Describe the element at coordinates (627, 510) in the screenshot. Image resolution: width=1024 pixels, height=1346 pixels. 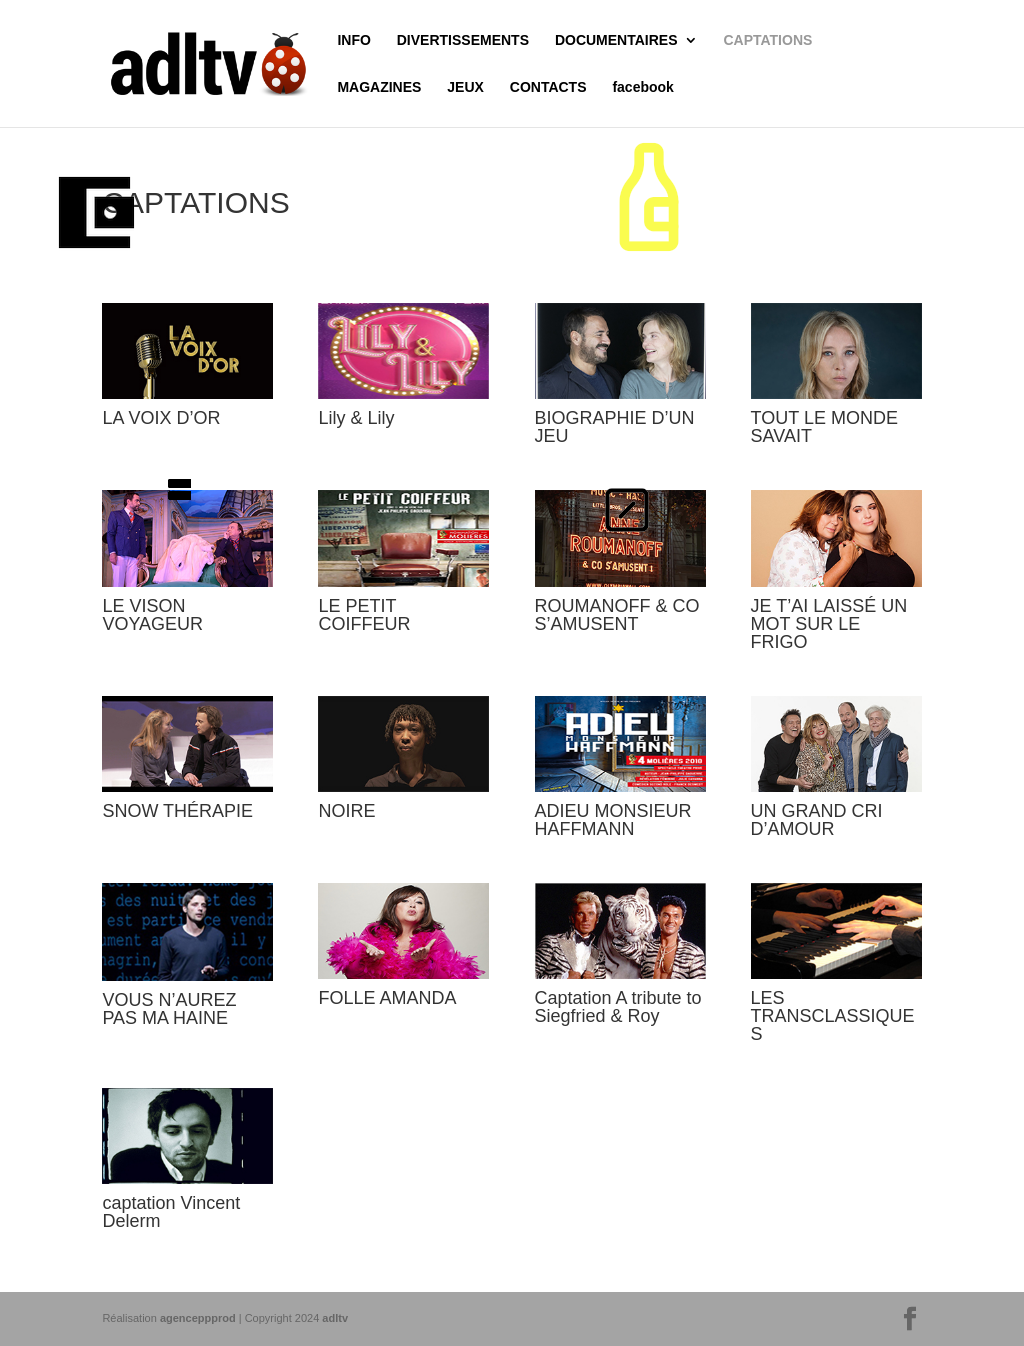
I see `indicates a disabled or unavailable feature` at that location.